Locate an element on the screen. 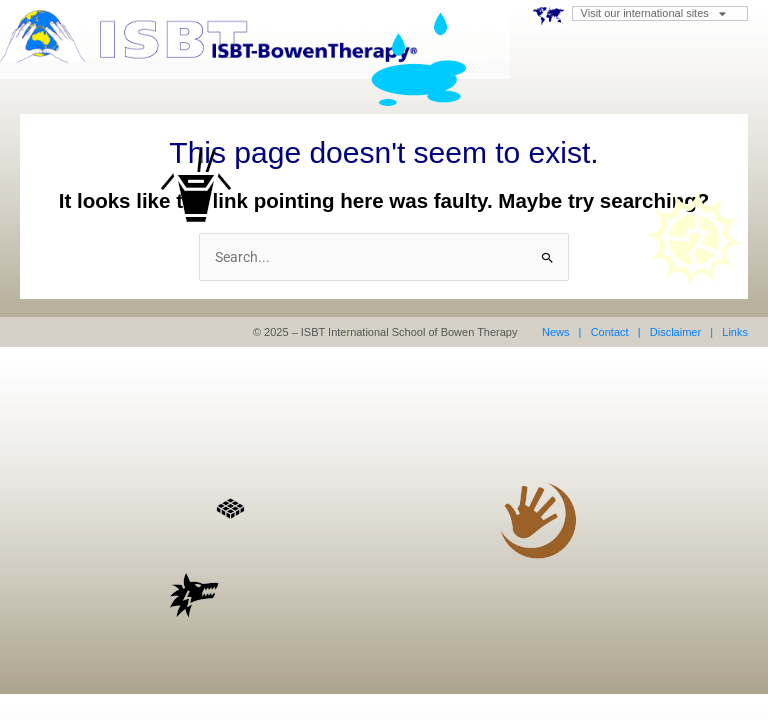  select wolf character or team is located at coordinates (194, 595).